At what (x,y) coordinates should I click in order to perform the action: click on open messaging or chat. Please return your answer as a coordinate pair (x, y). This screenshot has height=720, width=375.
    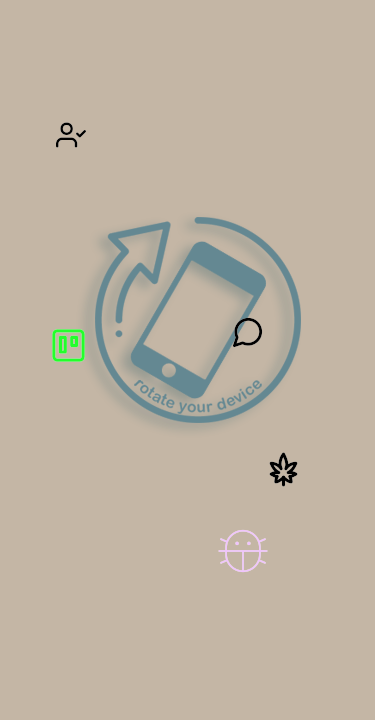
    Looking at the image, I should click on (247, 332).